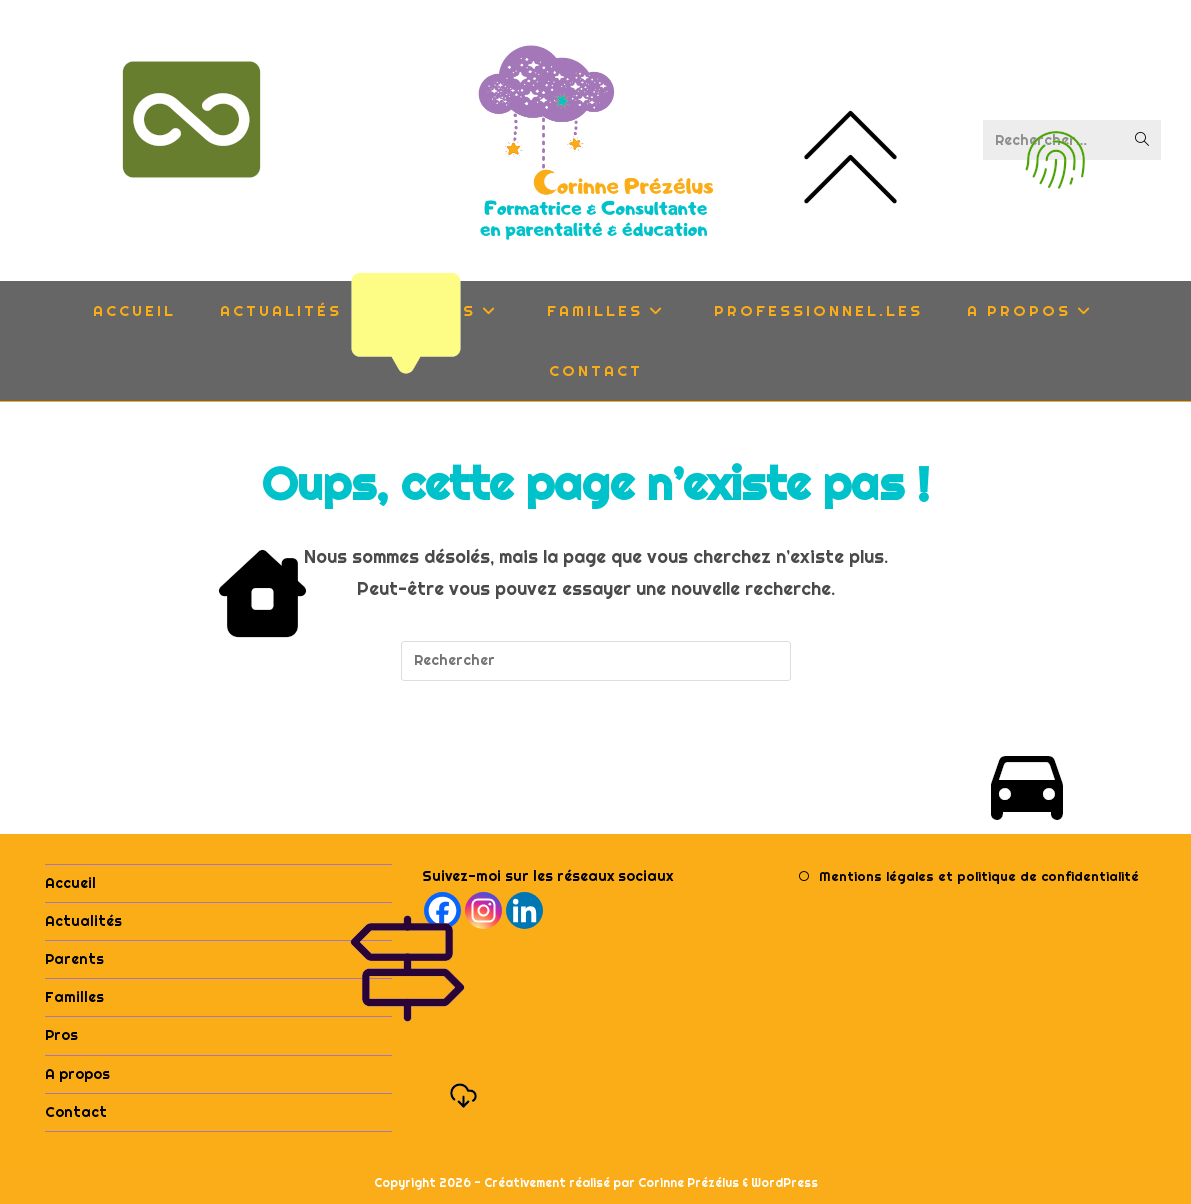  Describe the element at coordinates (1056, 160) in the screenshot. I see `authenticate with biometric fingerprint` at that location.